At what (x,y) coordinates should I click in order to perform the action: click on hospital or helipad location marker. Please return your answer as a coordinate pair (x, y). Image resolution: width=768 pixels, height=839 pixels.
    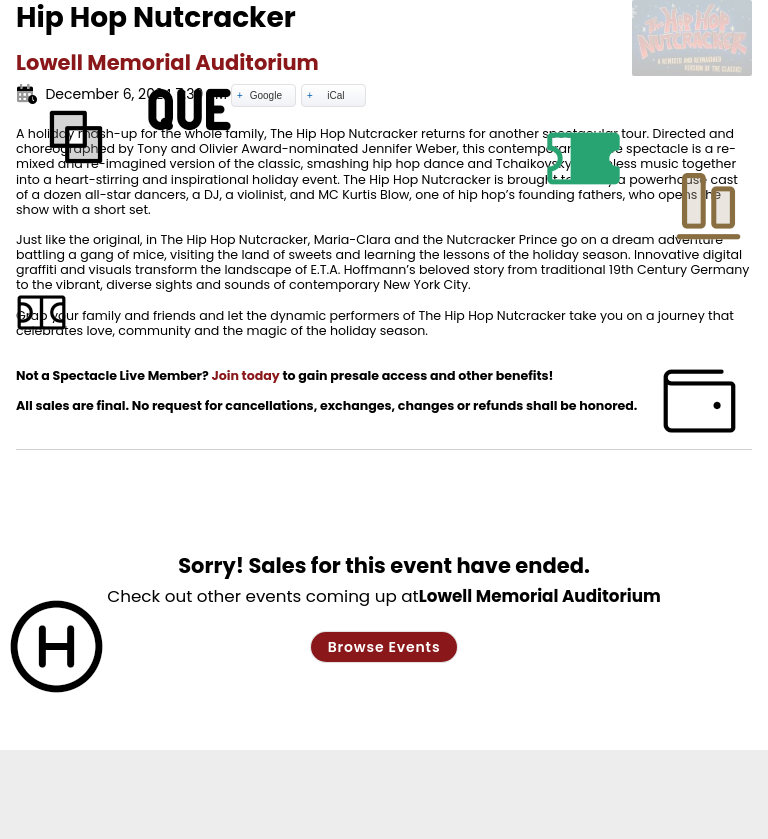
    Looking at the image, I should click on (56, 646).